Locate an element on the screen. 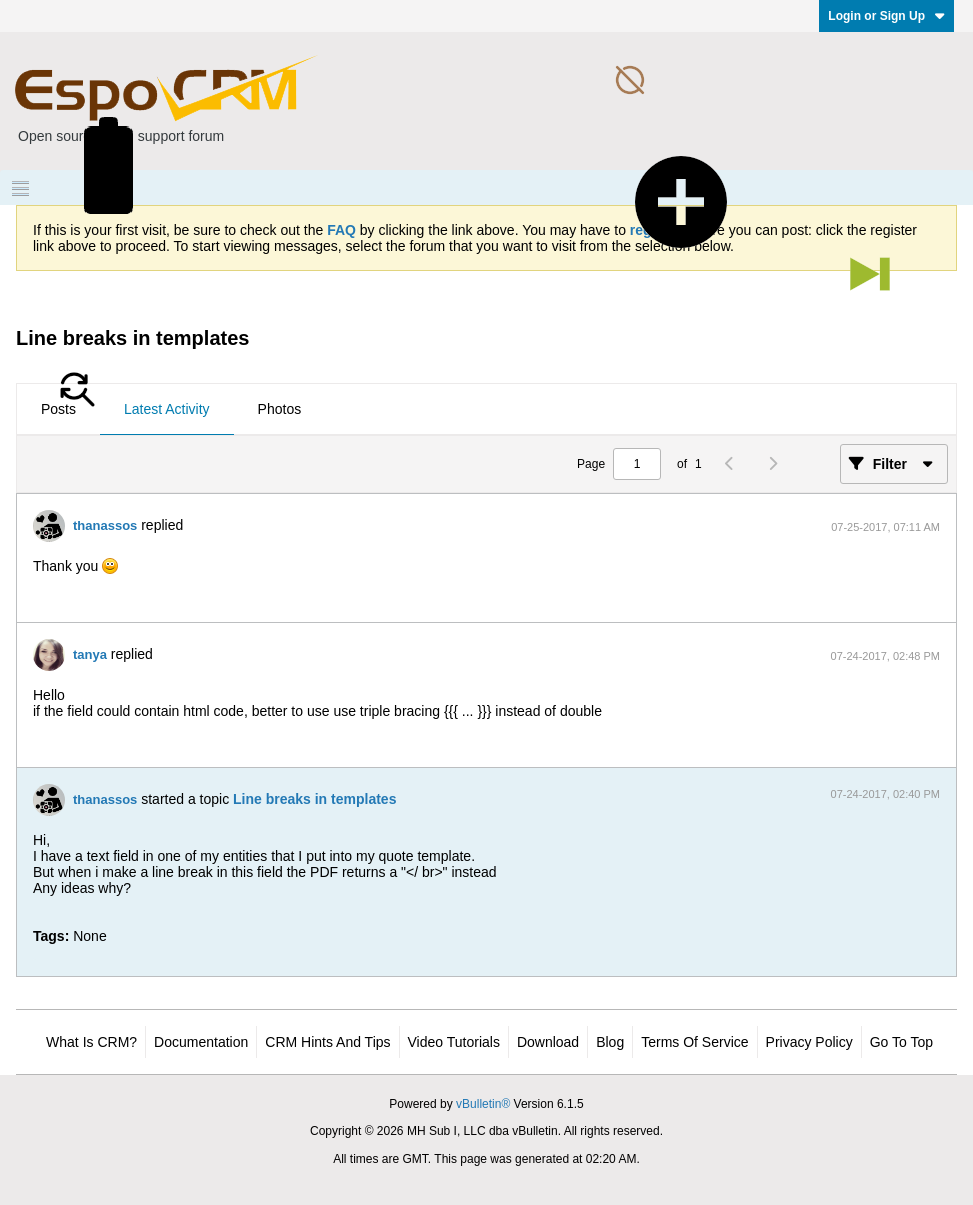  do not dry clean this item is located at coordinates (630, 80).